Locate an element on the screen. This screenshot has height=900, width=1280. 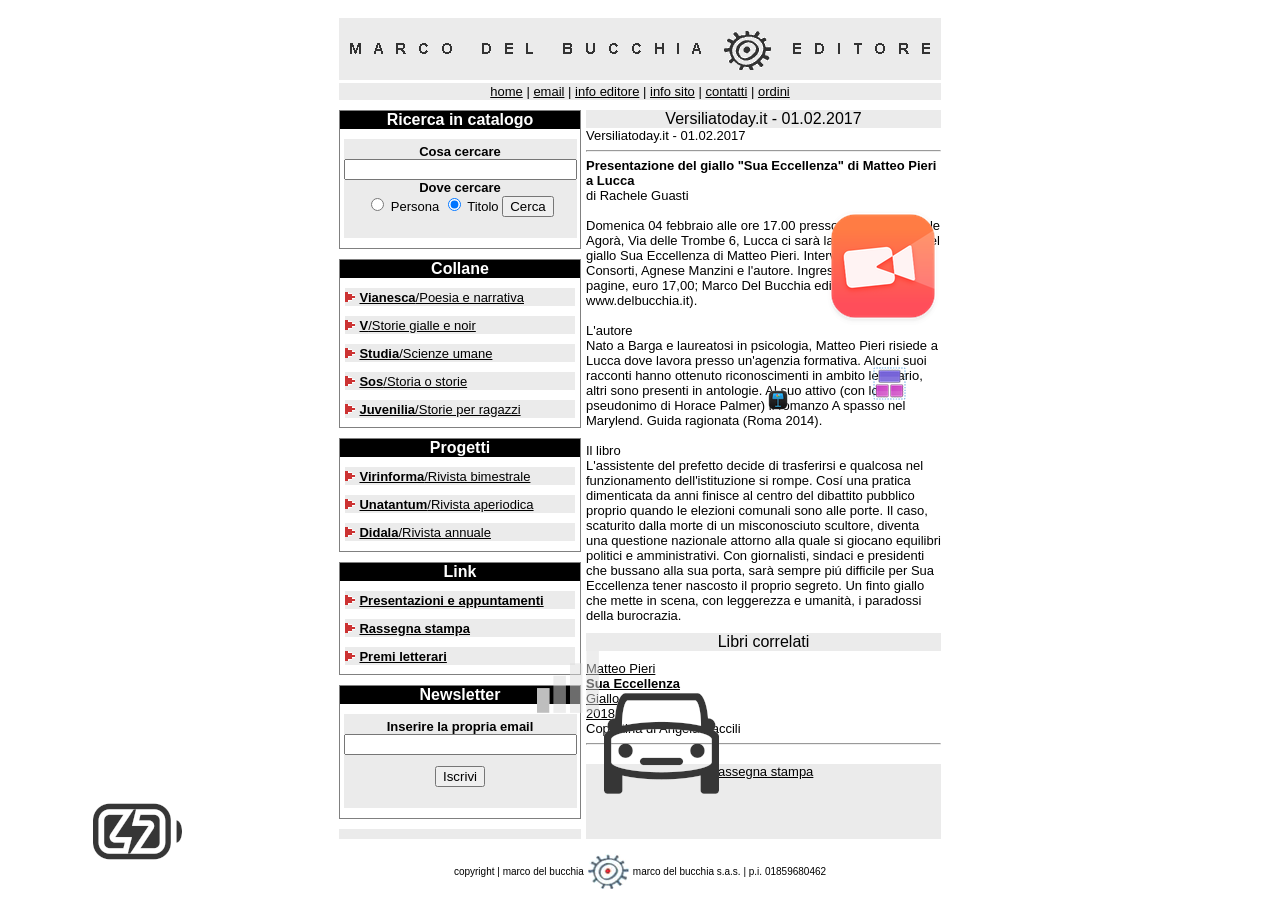
select all items in the current view is located at coordinates (889, 383).